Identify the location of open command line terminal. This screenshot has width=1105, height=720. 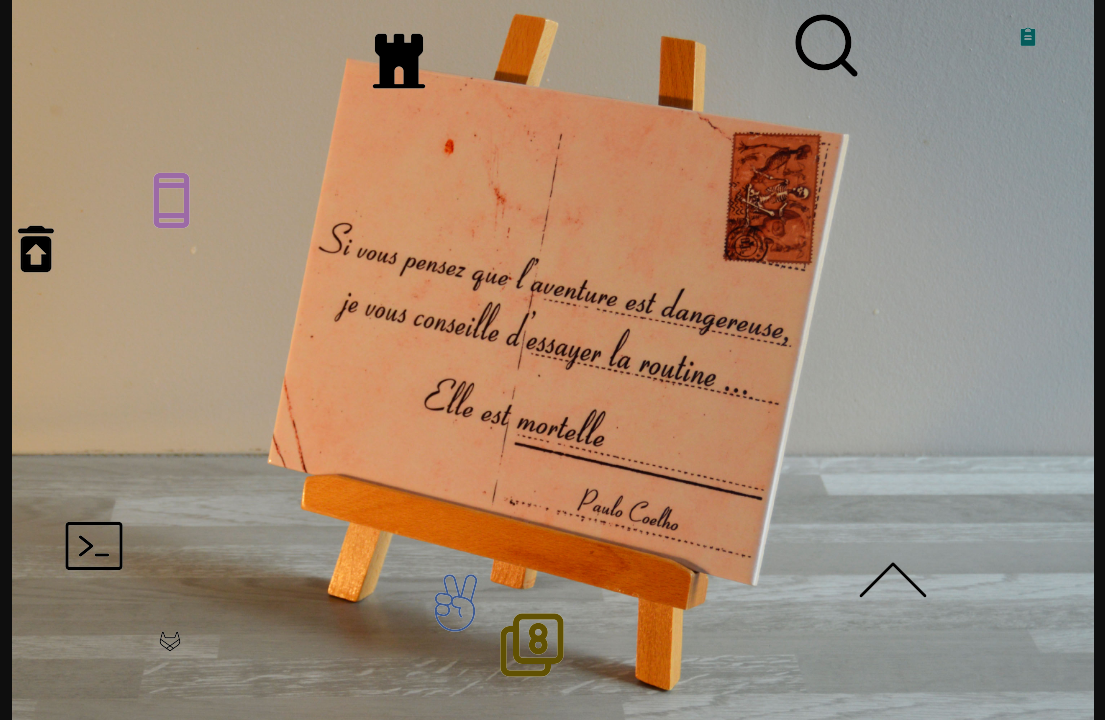
(94, 546).